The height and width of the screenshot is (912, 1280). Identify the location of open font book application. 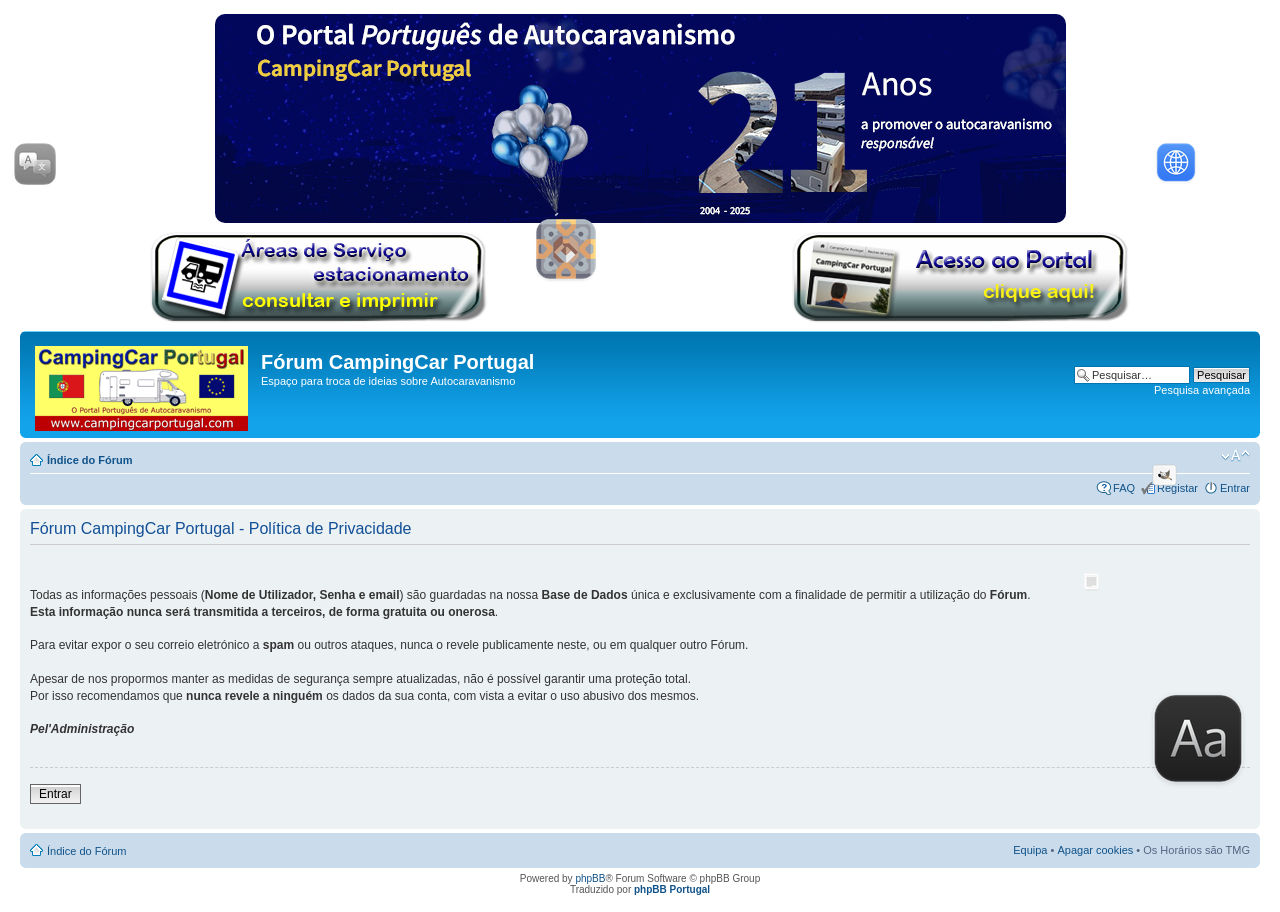
(1198, 740).